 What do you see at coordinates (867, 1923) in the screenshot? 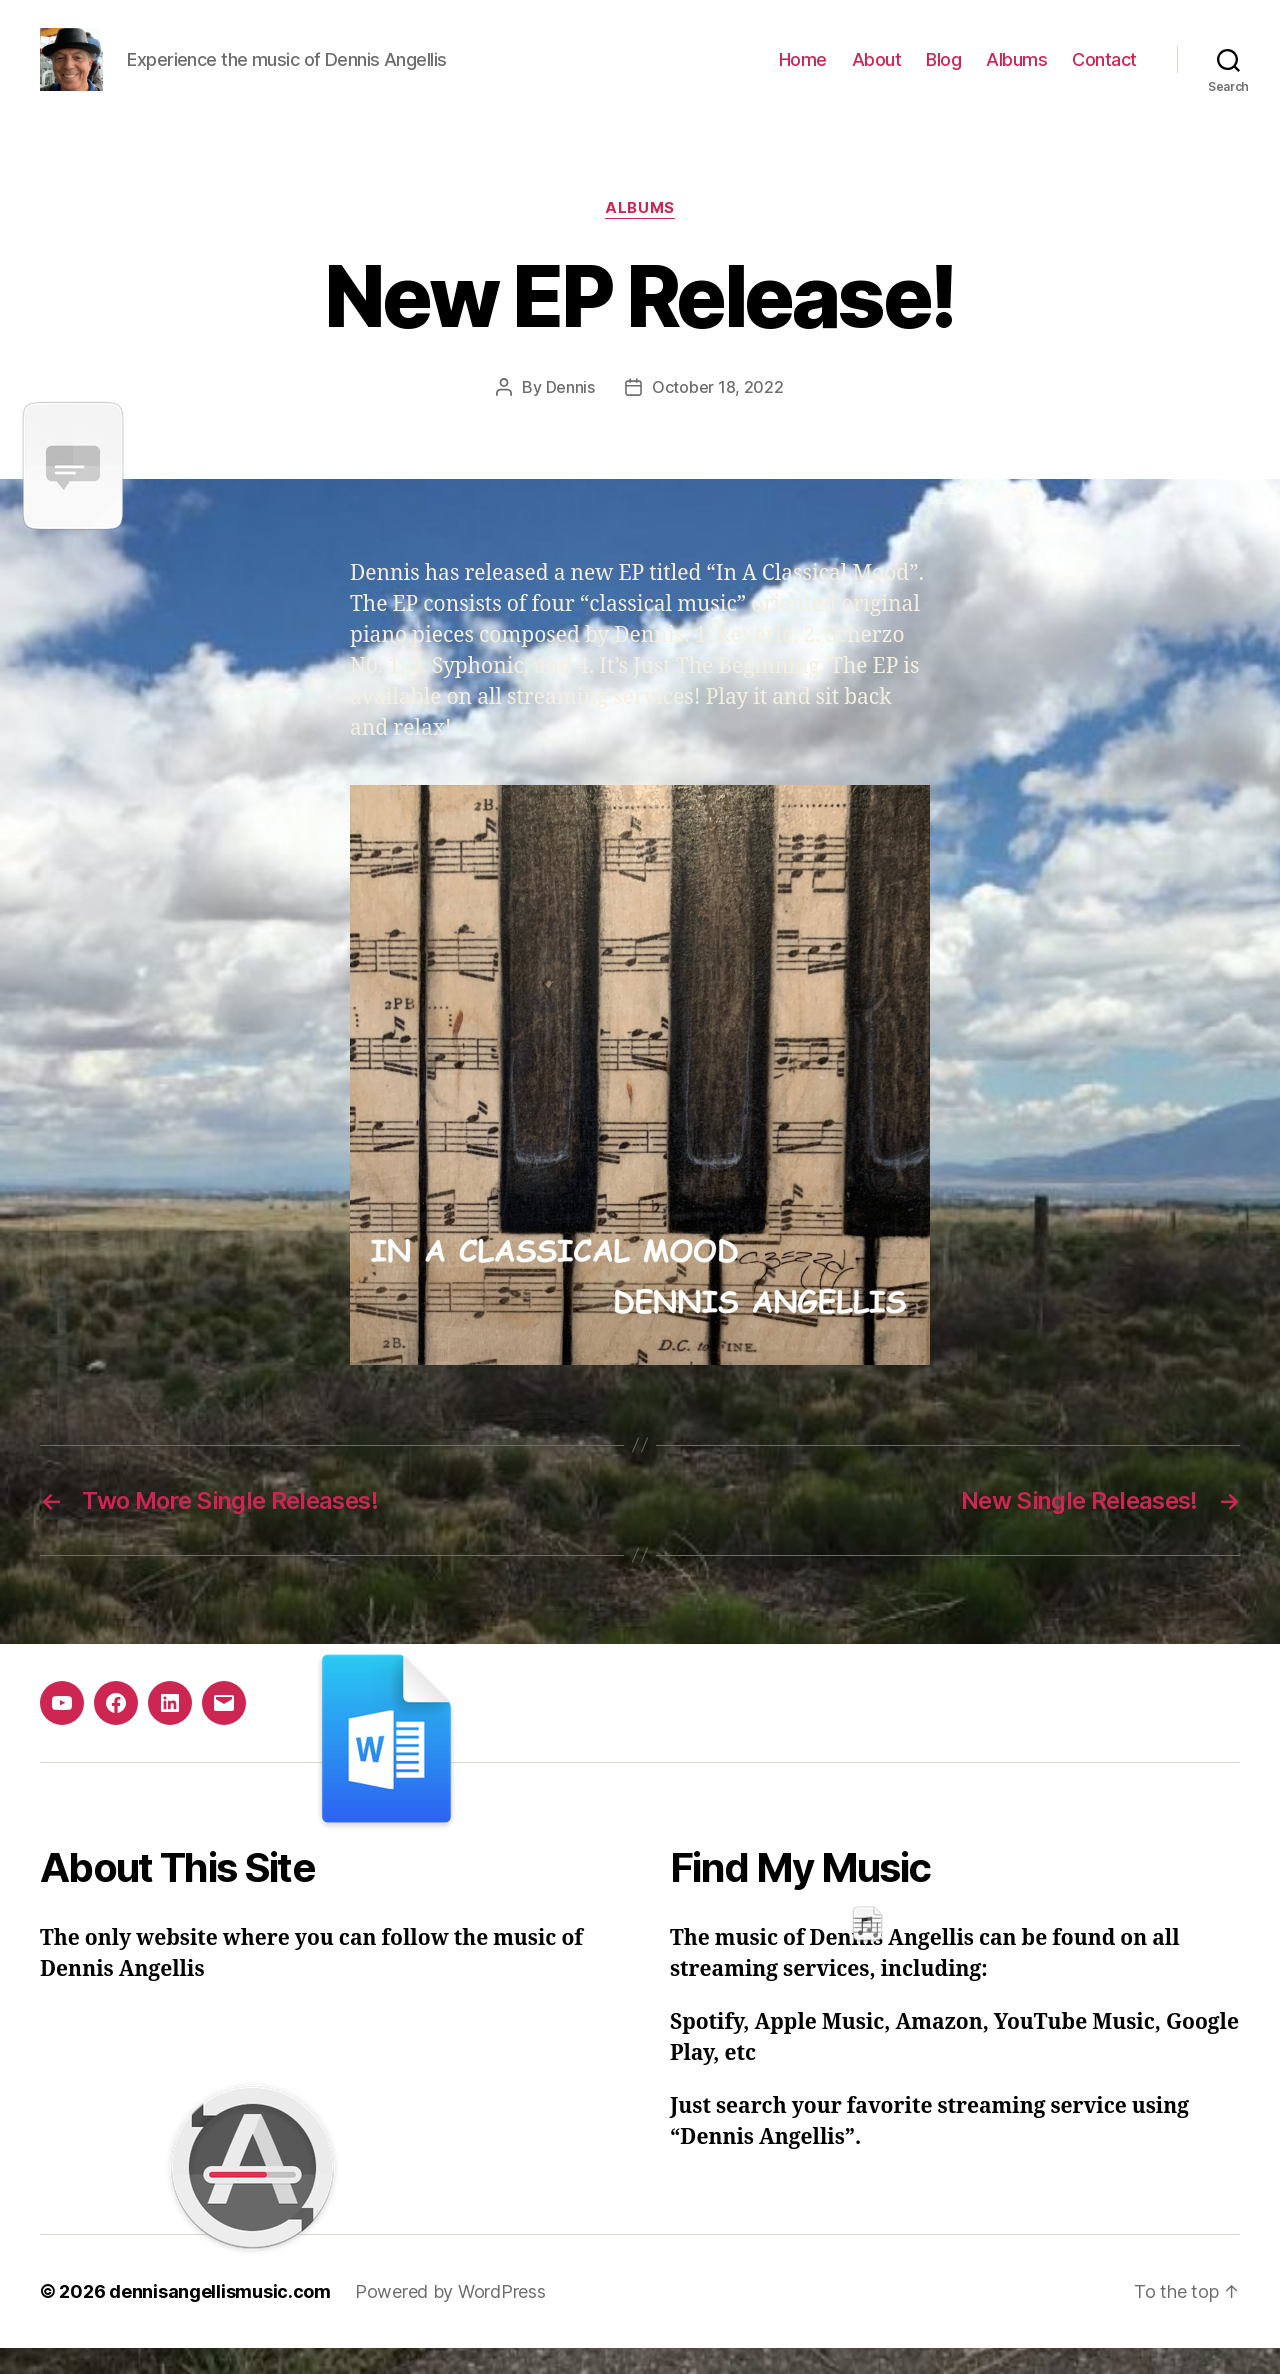
I see `an iMelody audio file` at bounding box center [867, 1923].